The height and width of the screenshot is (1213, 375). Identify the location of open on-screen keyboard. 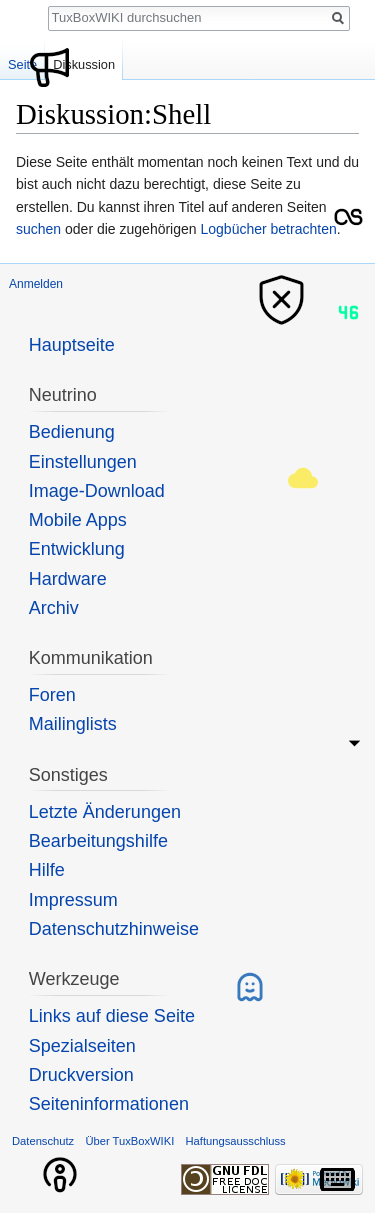
(337, 1179).